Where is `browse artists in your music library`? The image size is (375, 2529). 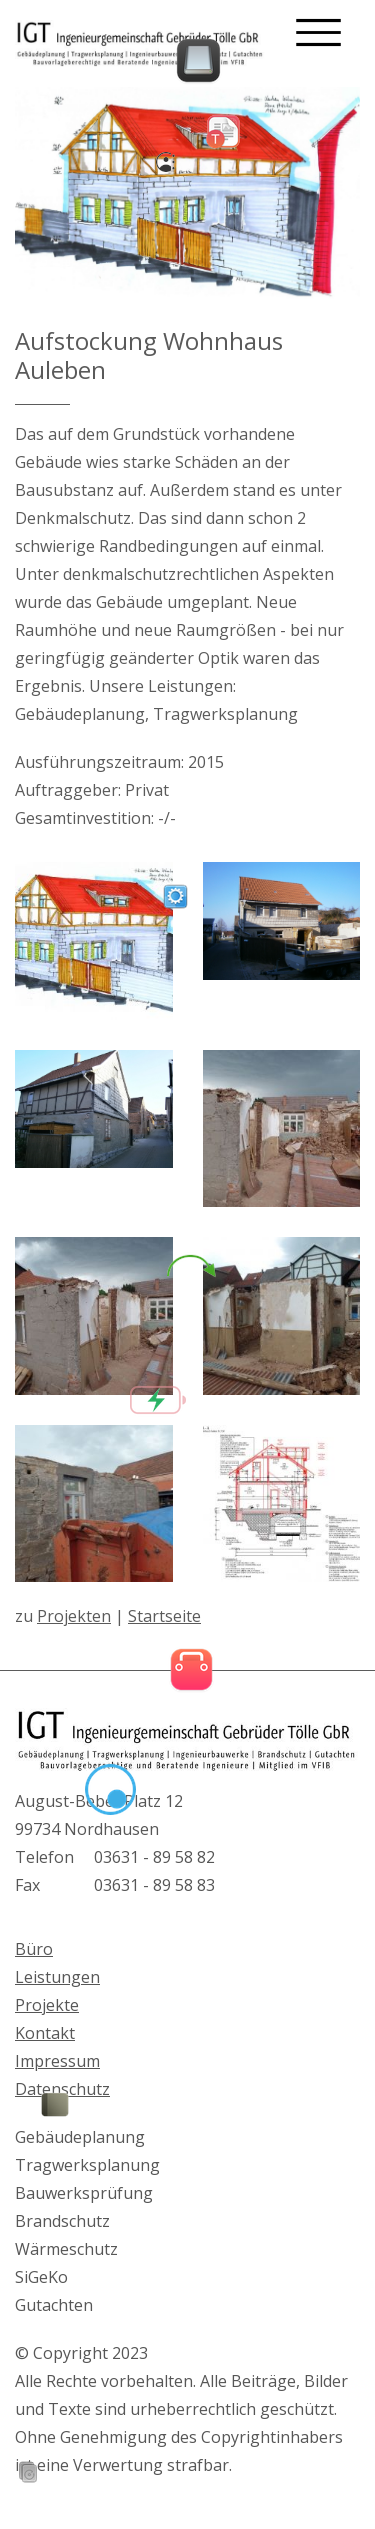 browse artists in your music library is located at coordinates (166, 162).